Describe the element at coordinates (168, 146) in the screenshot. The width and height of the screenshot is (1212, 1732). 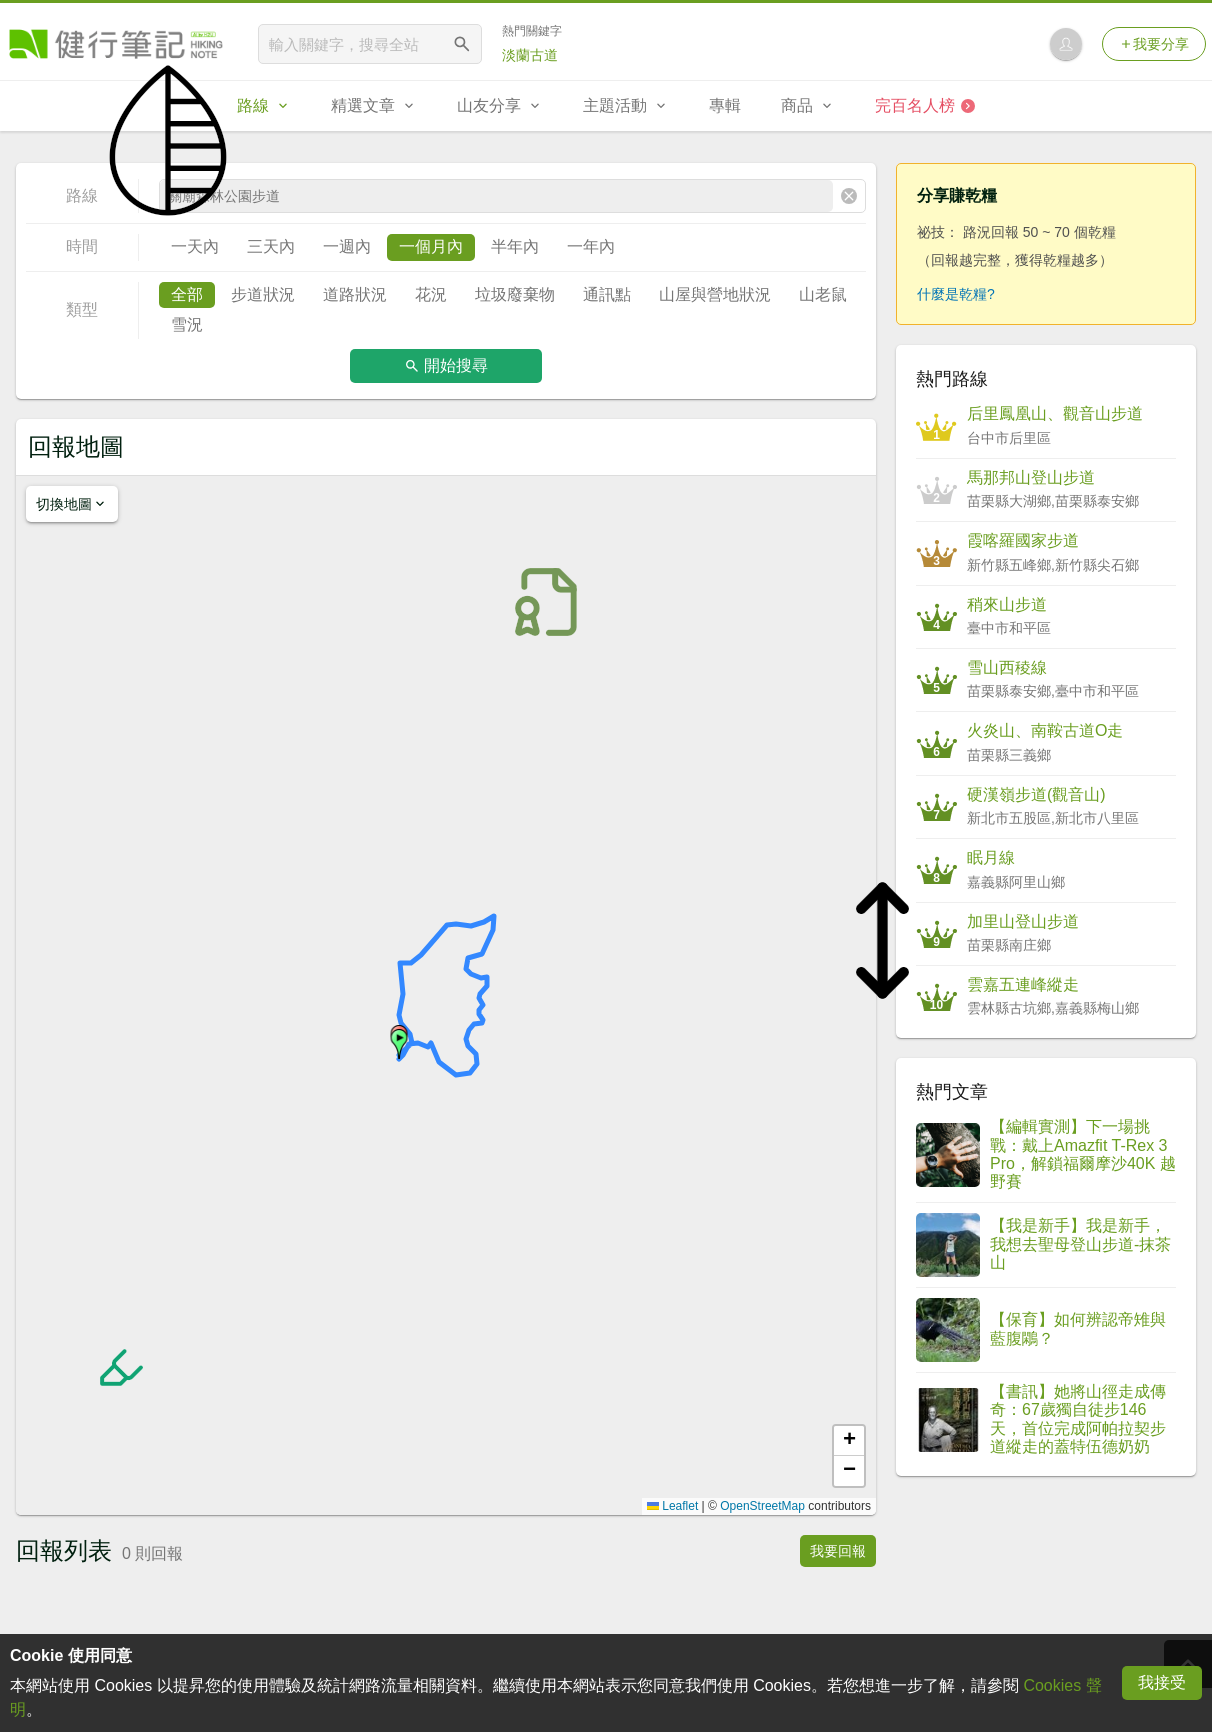
I see `adjust color saturation or fill level` at that location.